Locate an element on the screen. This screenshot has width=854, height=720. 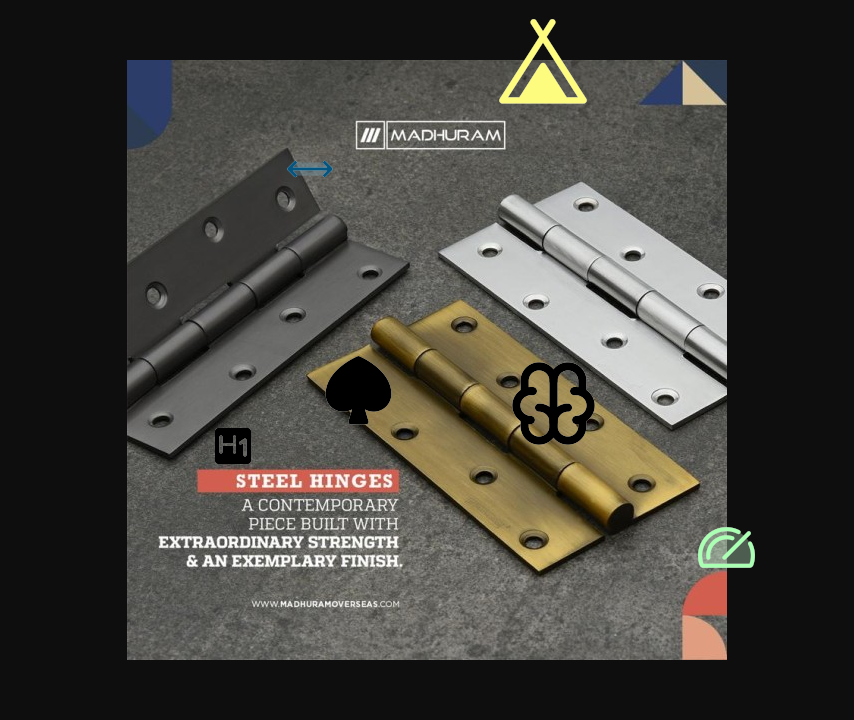
resize element horizontally is located at coordinates (310, 169).